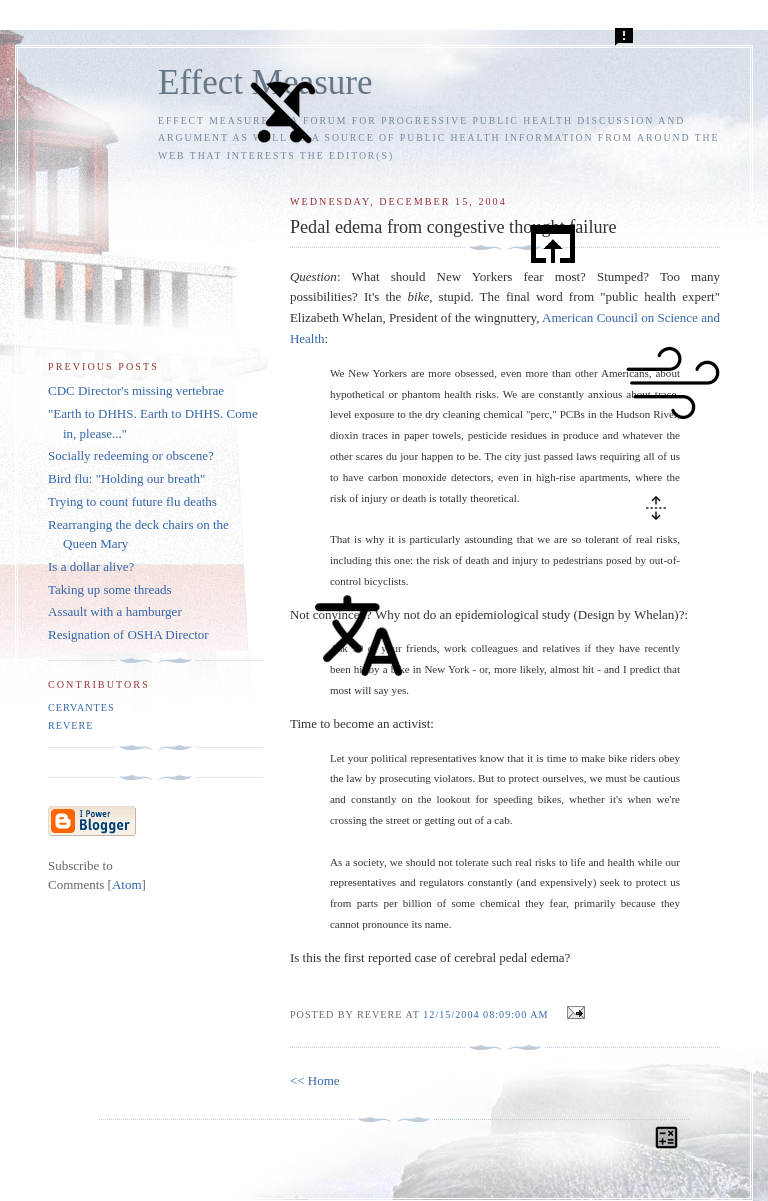 This screenshot has height=1201, width=768. I want to click on indicates current wind conditions, so click(673, 383).